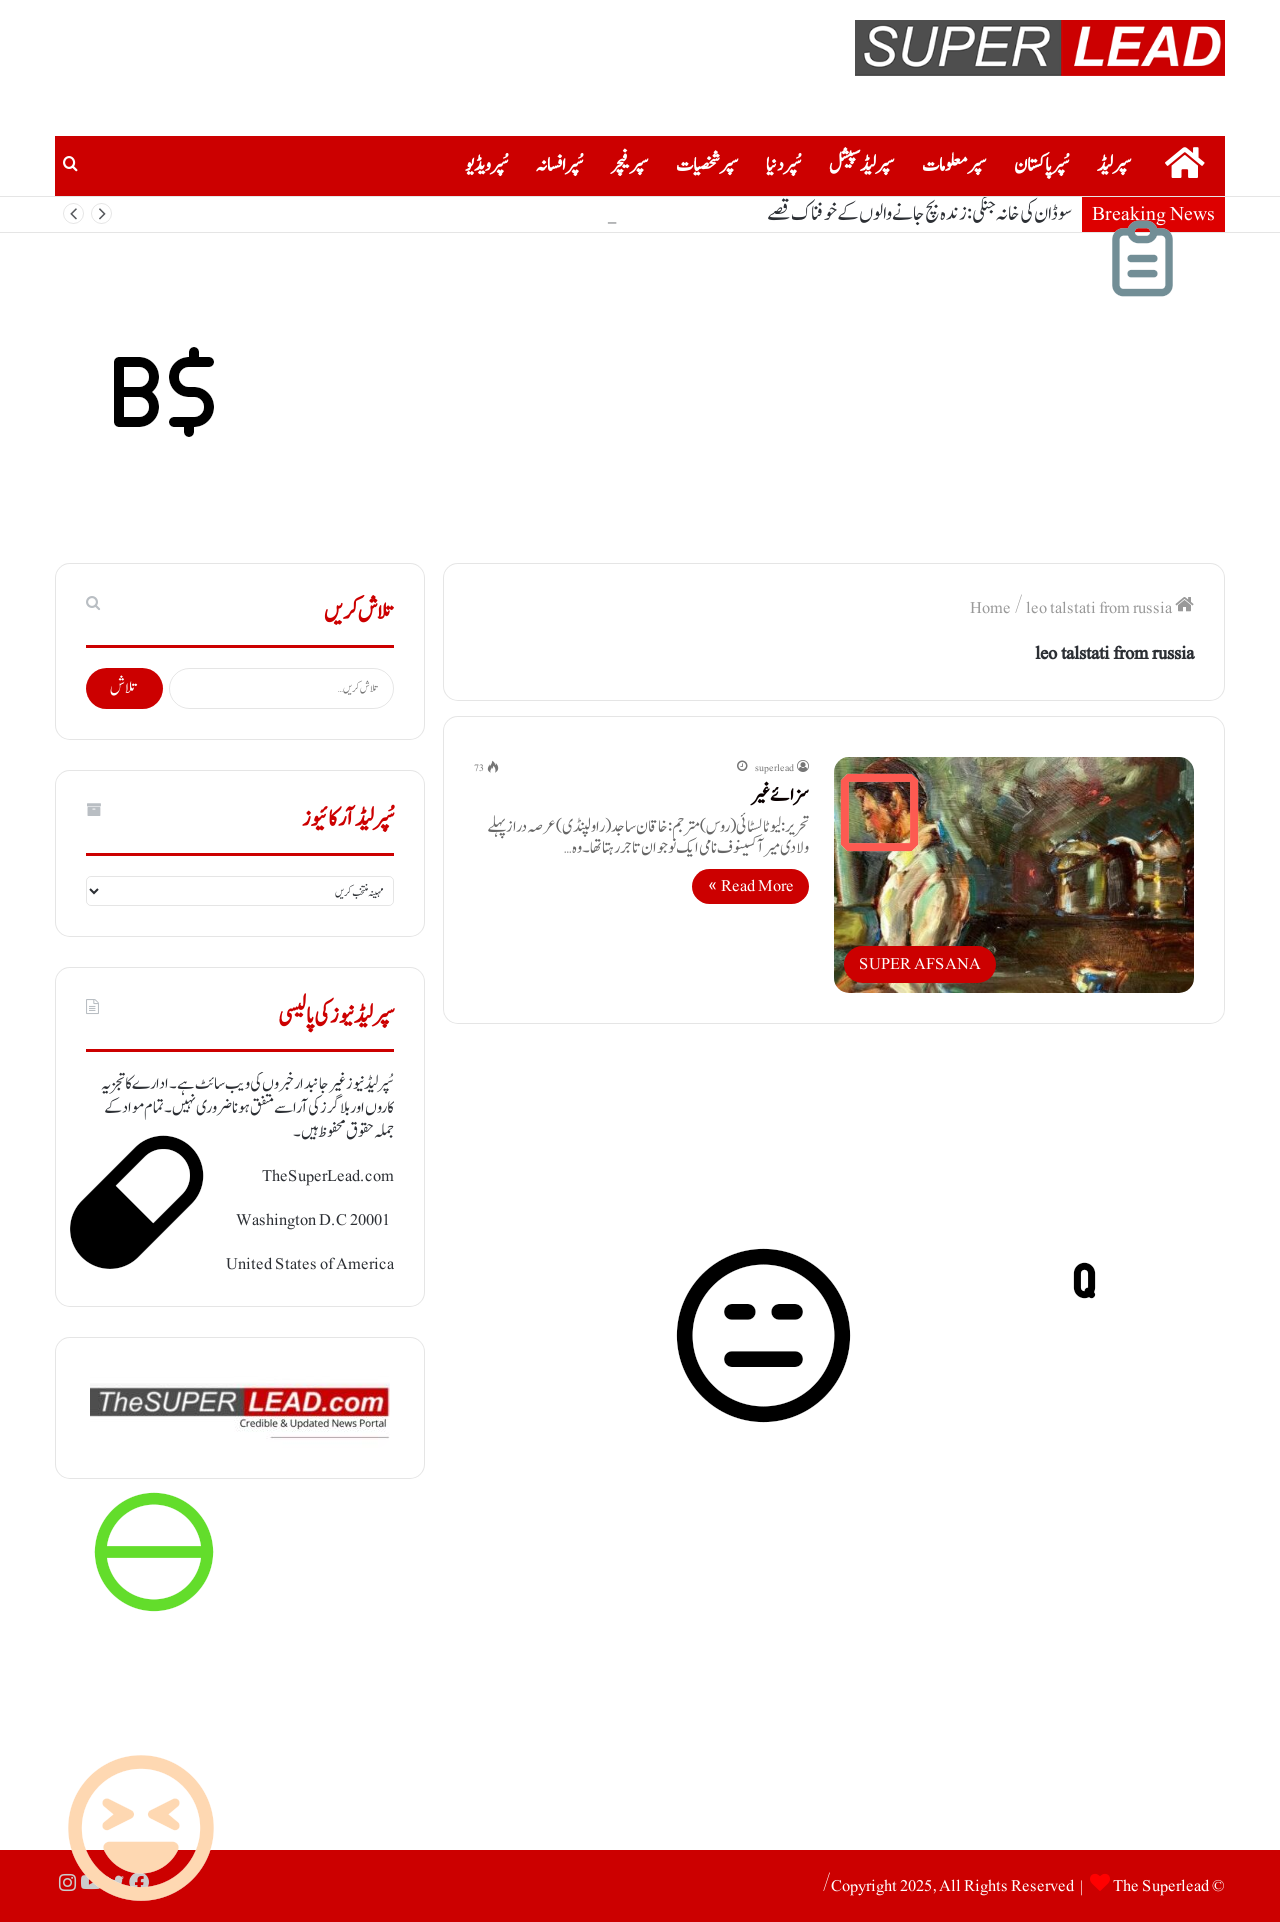 The width and height of the screenshot is (1280, 1922). I want to click on react with a laughing emoji, so click(141, 1828).